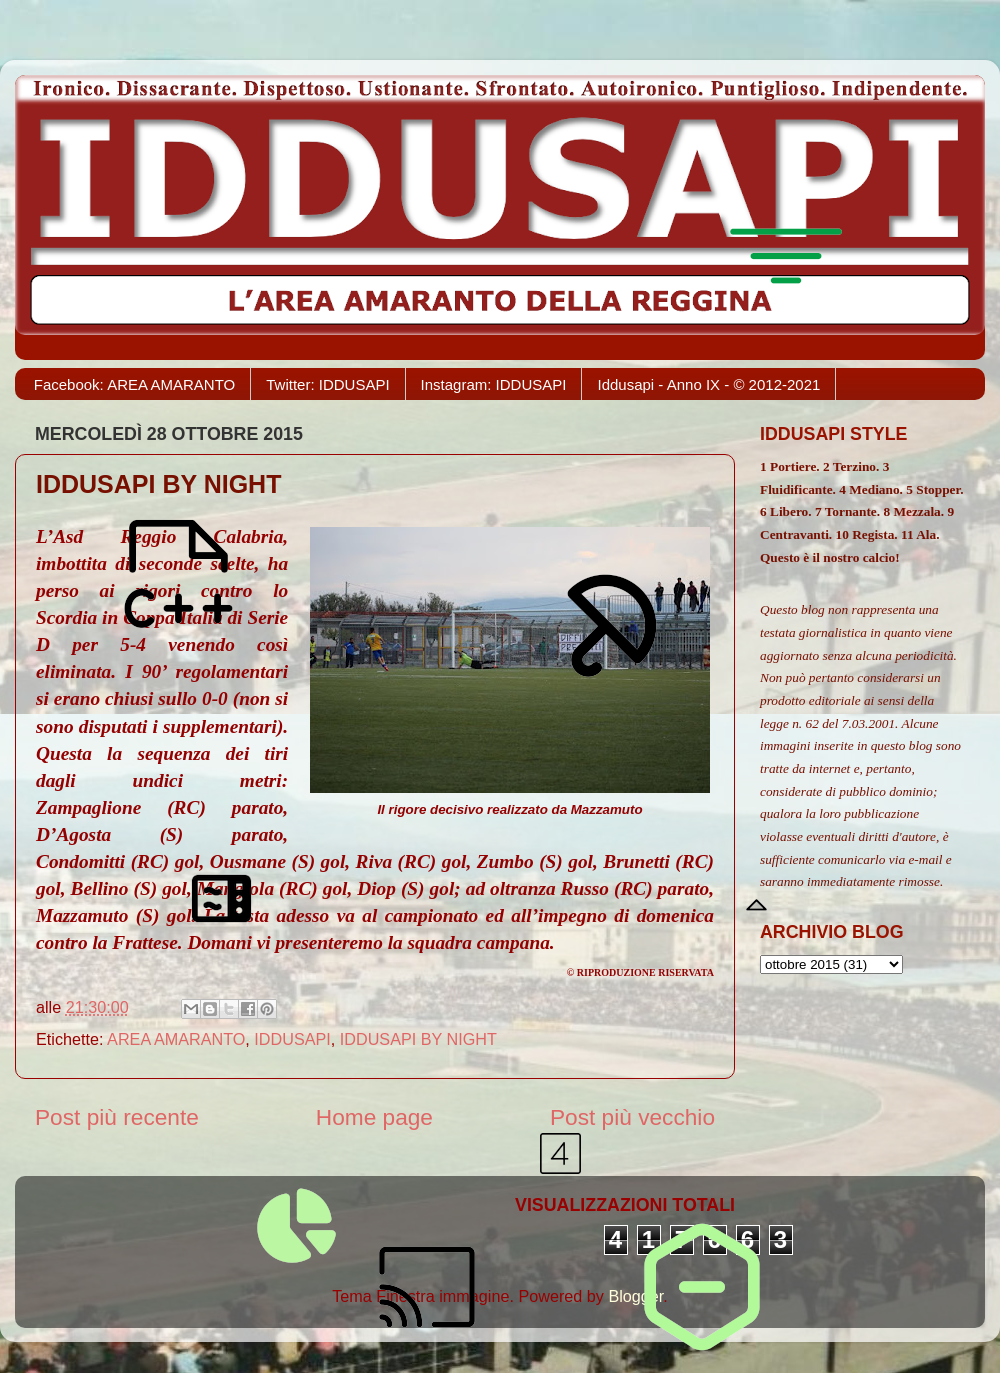 This screenshot has height=1373, width=1000. Describe the element at coordinates (294, 1225) in the screenshot. I see `view analytics or statistics` at that location.